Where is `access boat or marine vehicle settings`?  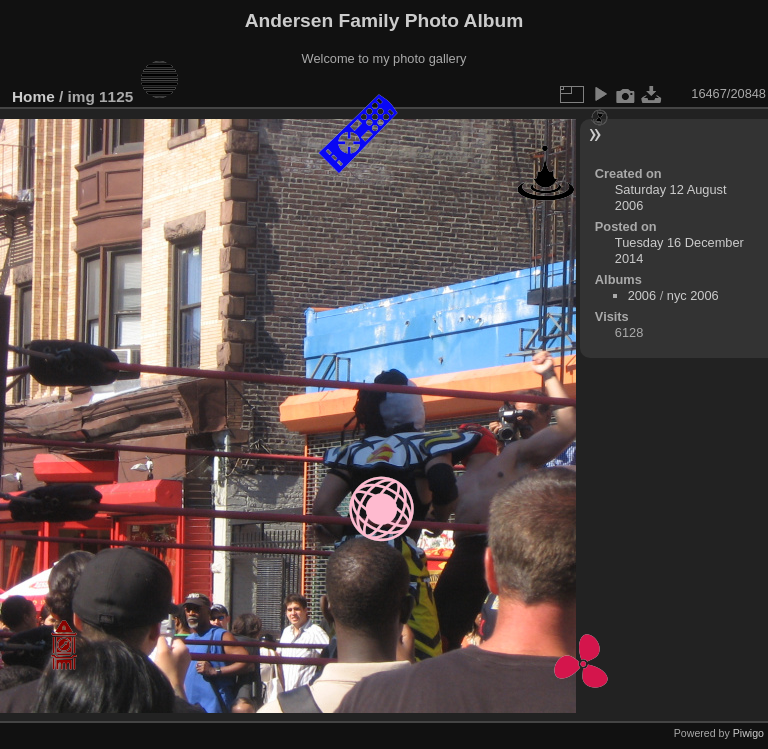 access boat or marine vehicle settings is located at coordinates (581, 661).